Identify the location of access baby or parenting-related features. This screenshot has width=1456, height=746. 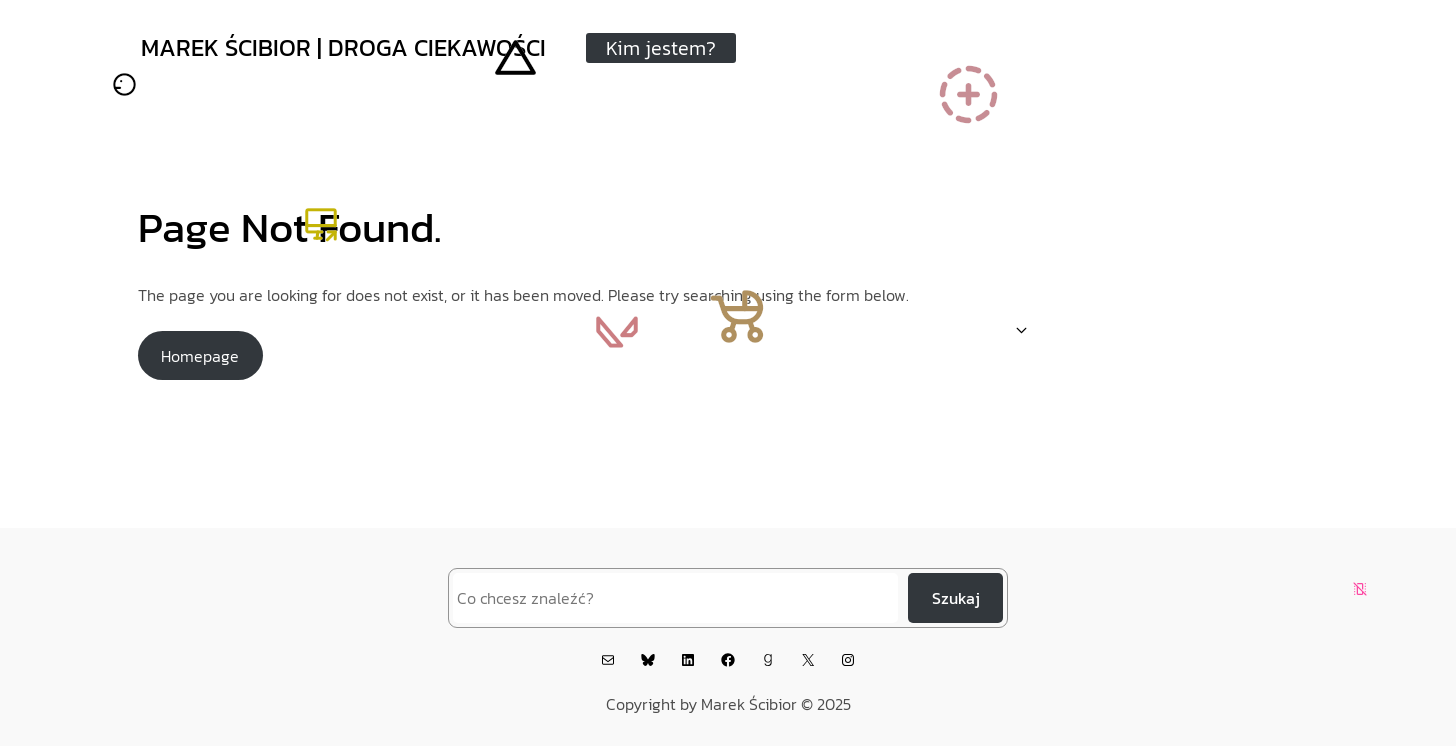
(739, 316).